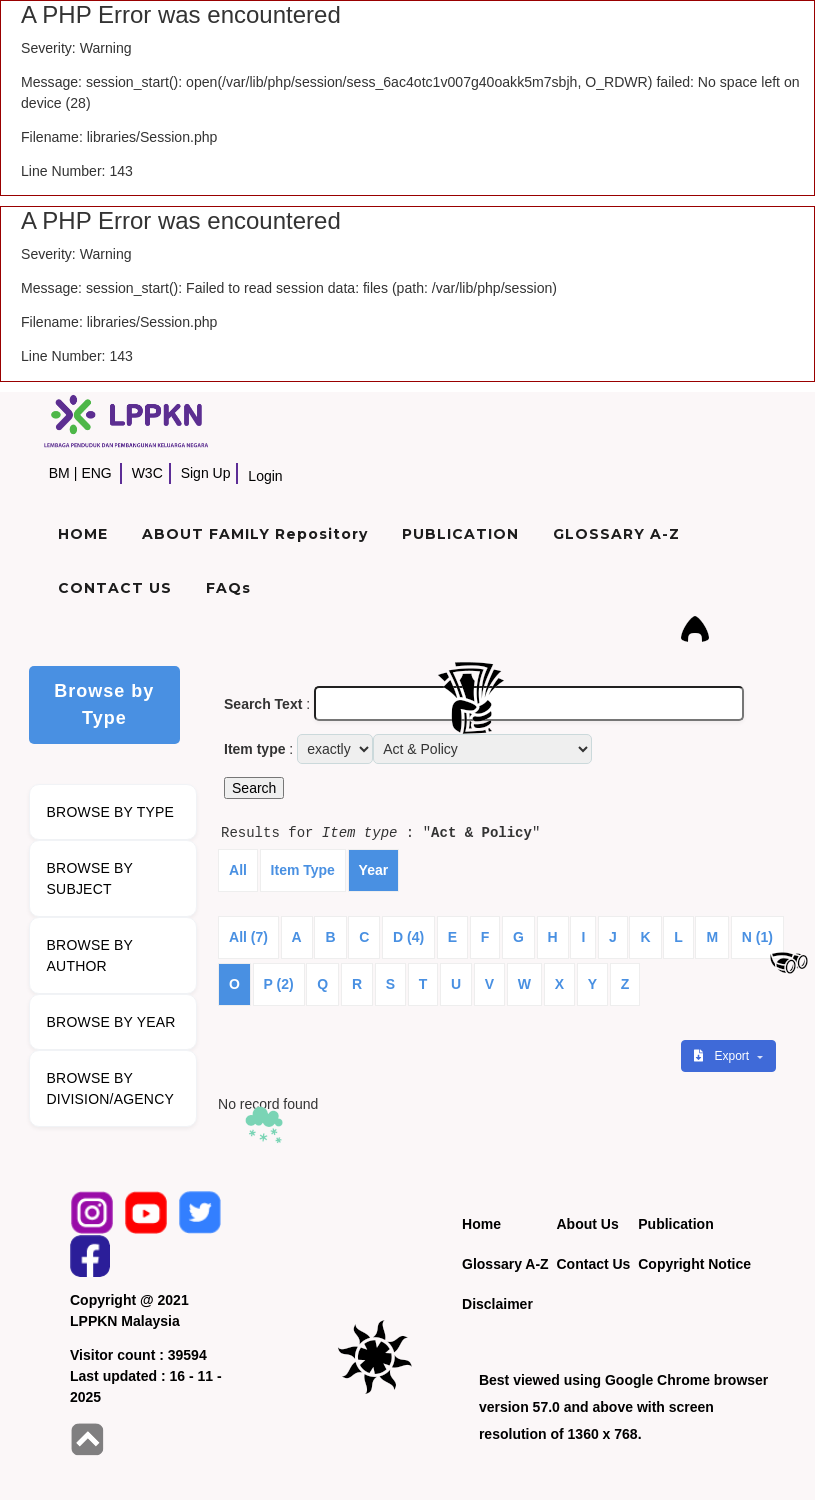 This screenshot has height=1500, width=815. What do you see at coordinates (374, 1357) in the screenshot?
I see `toggle light mode or daytime theme` at bounding box center [374, 1357].